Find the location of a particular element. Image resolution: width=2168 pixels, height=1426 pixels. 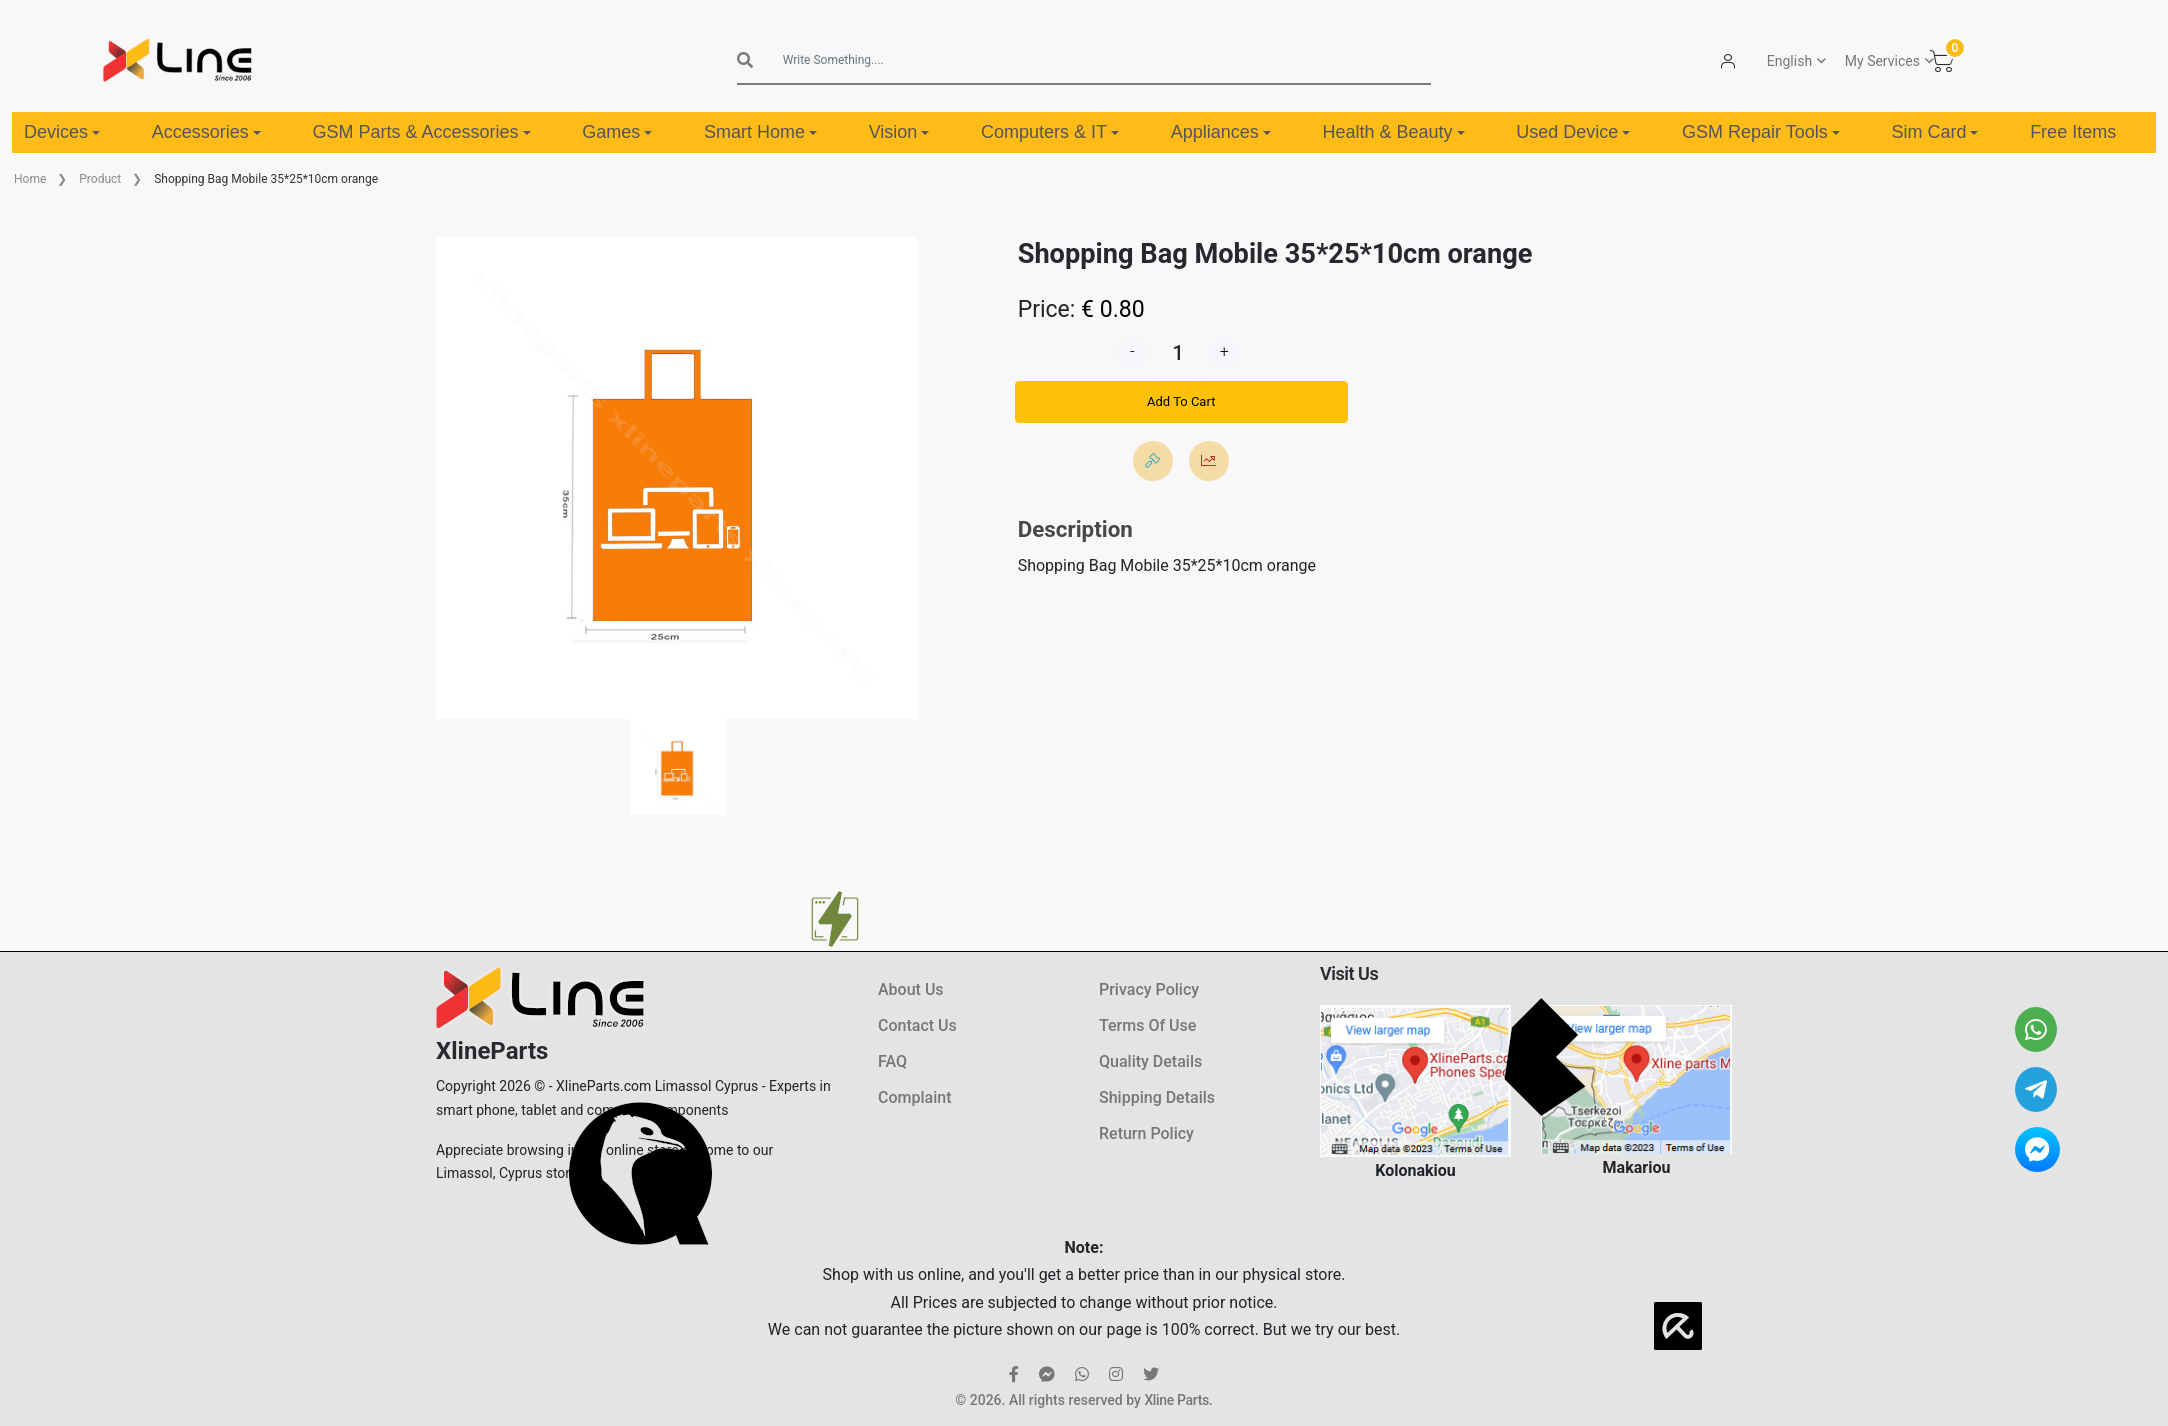

QEMU virtualization software logo is located at coordinates (640, 1173).